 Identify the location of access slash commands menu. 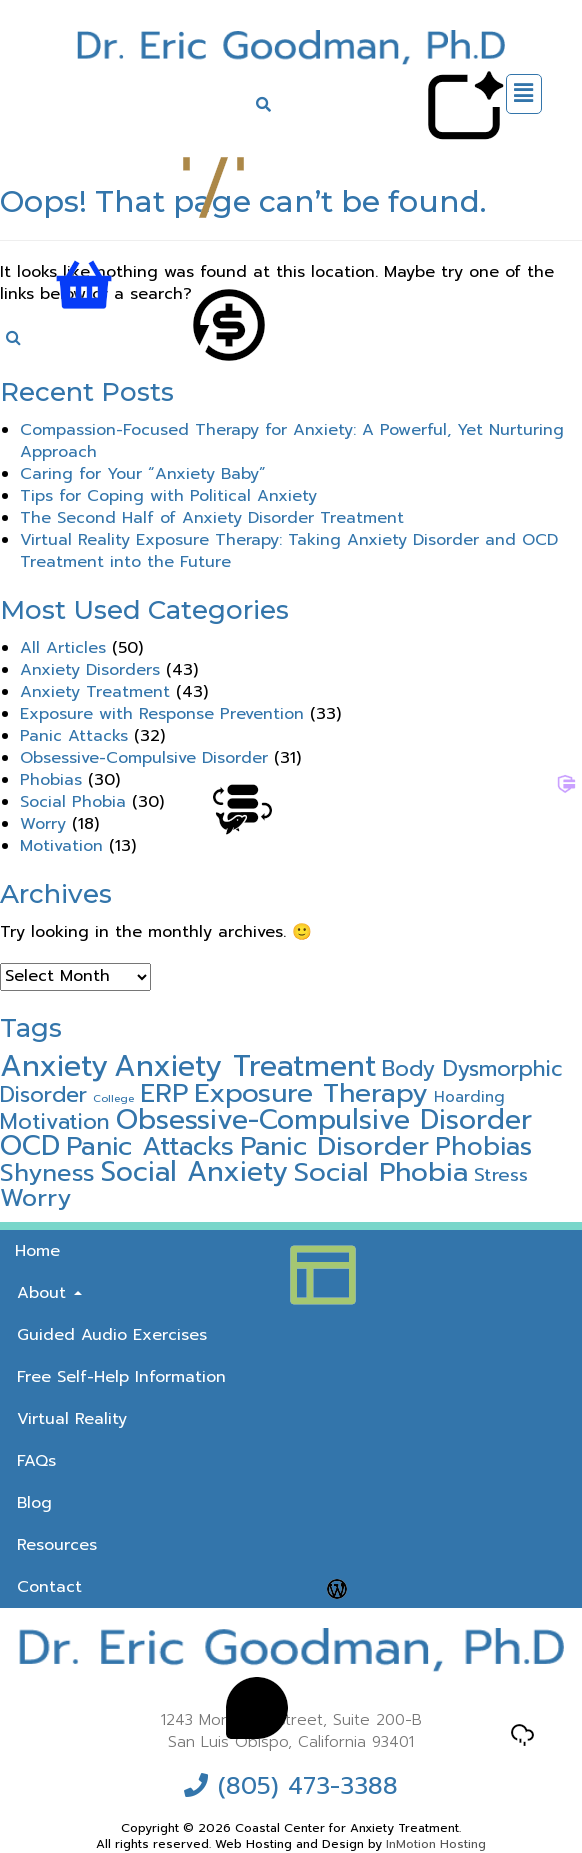
(213, 187).